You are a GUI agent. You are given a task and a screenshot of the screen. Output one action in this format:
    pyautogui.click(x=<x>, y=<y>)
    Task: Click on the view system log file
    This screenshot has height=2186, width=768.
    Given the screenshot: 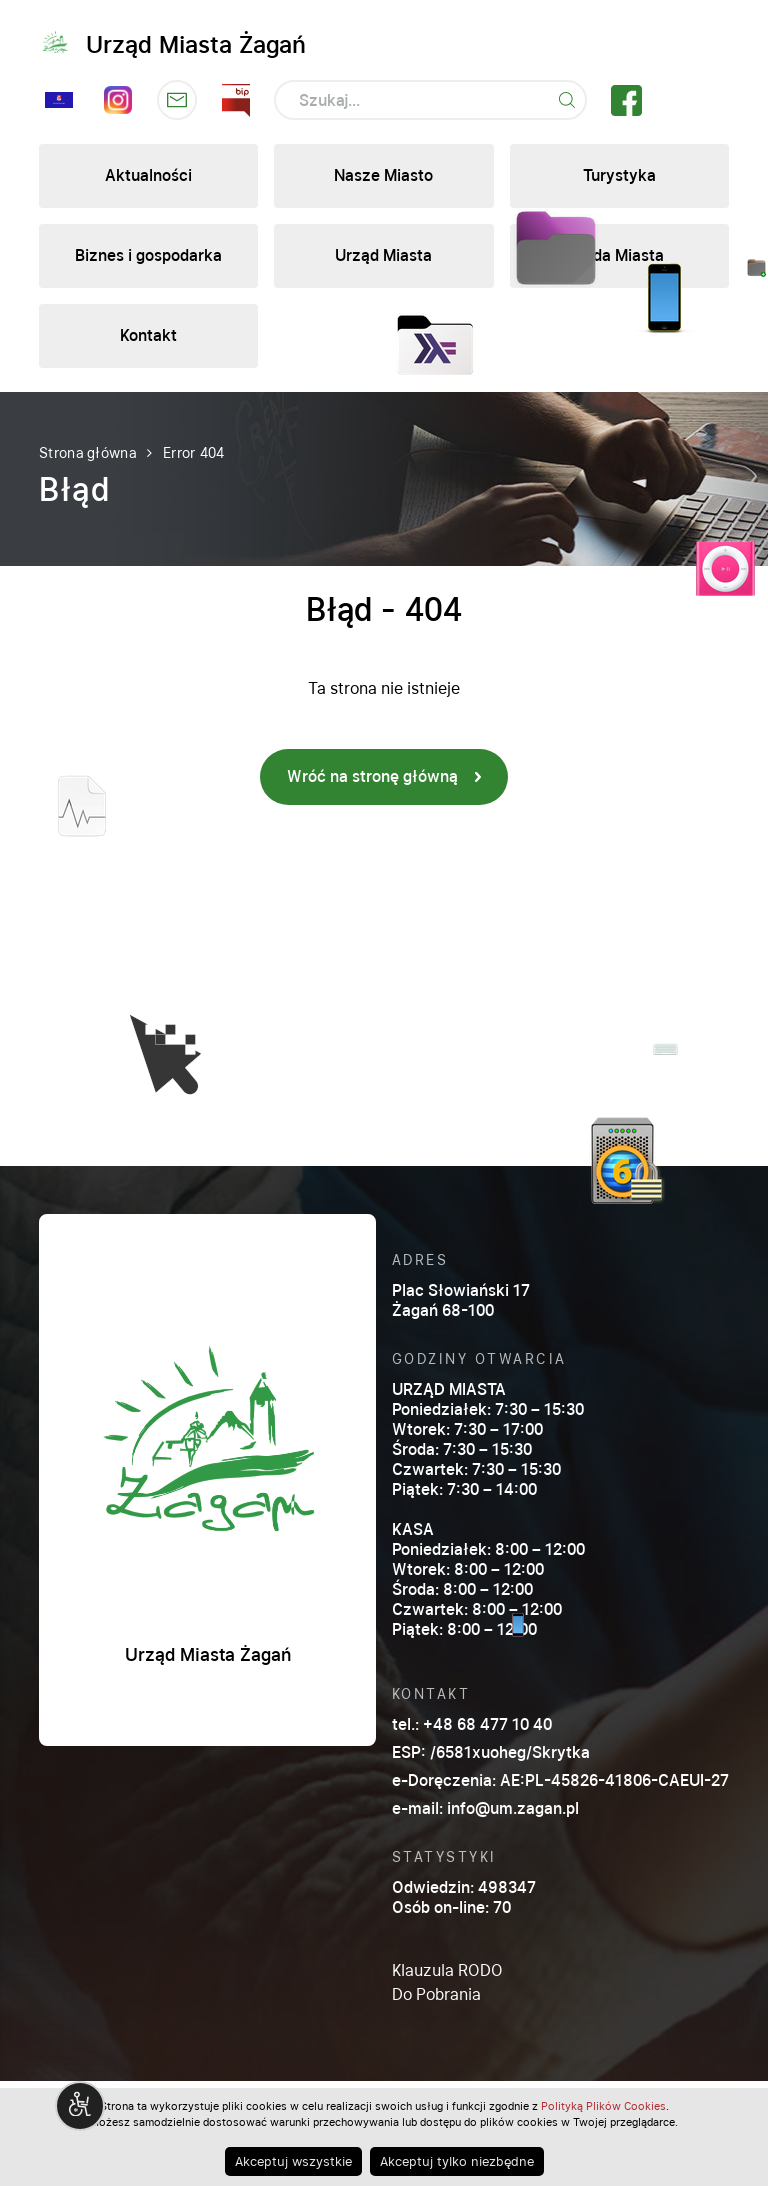 What is the action you would take?
    pyautogui.click(x=82, y=806)
    